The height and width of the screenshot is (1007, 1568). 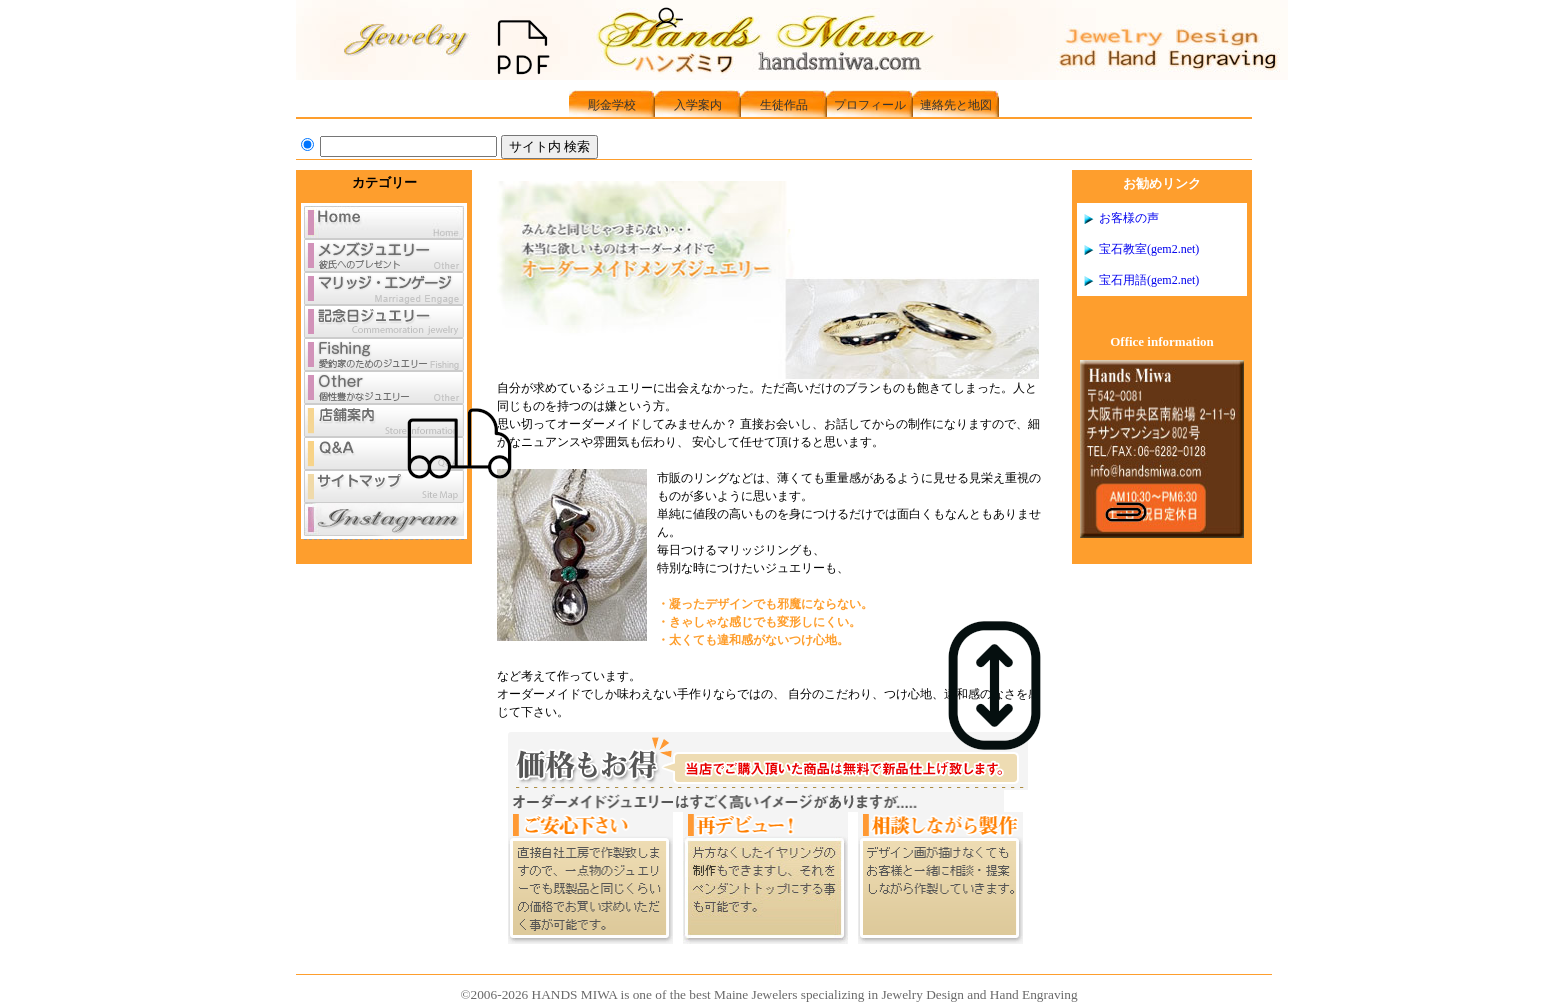 I want to click on attach a file to your message, so click(x=1126, y=512).